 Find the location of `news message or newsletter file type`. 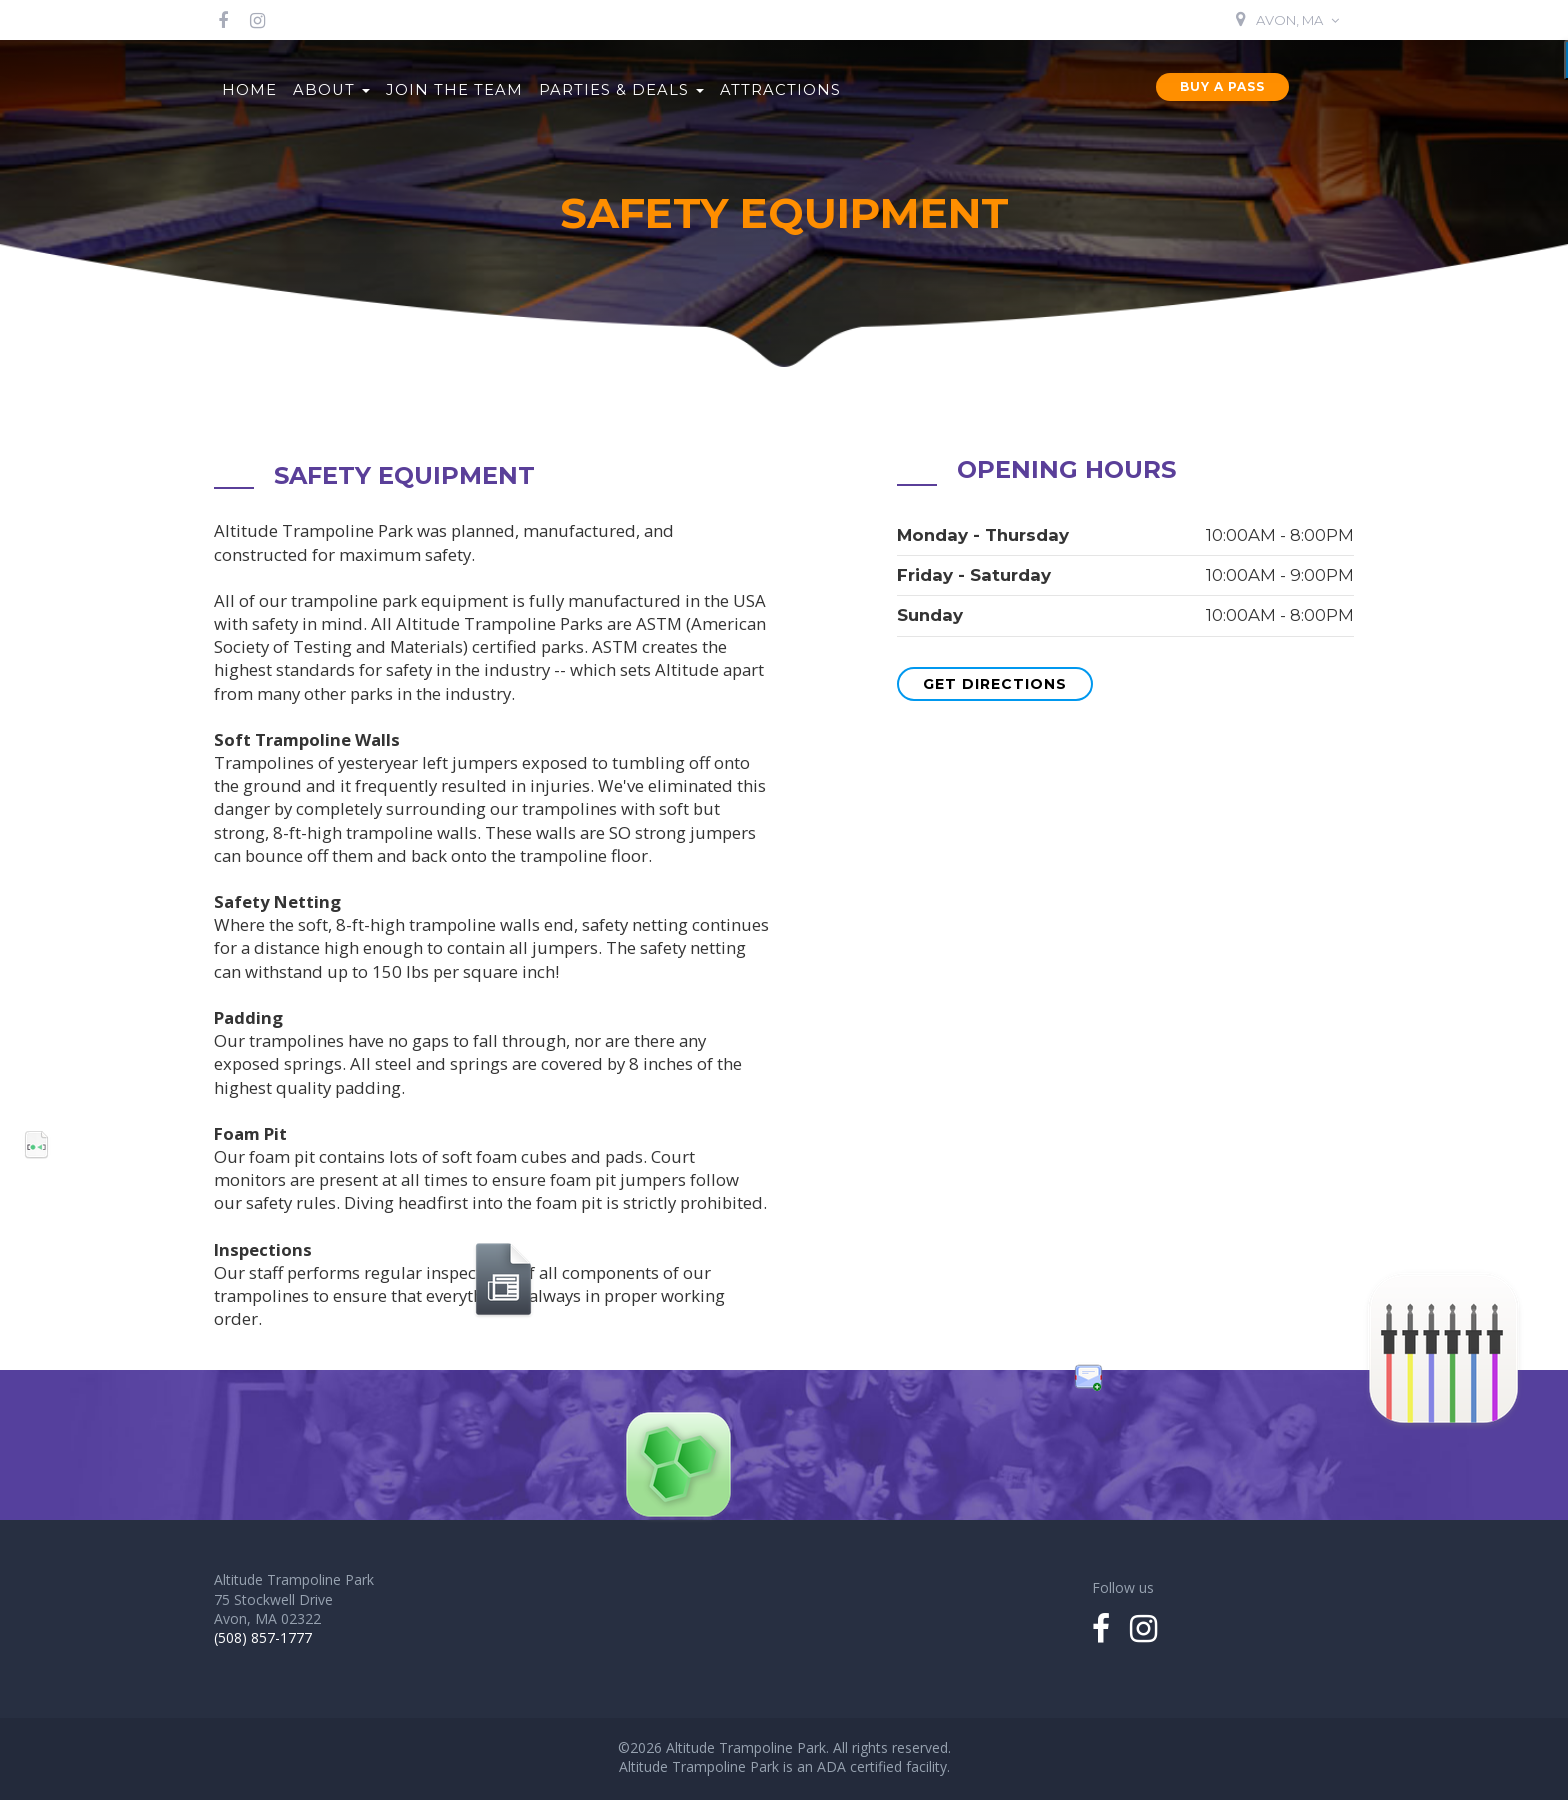

news message or newsletter file type is located at coordinates (503, 1280).